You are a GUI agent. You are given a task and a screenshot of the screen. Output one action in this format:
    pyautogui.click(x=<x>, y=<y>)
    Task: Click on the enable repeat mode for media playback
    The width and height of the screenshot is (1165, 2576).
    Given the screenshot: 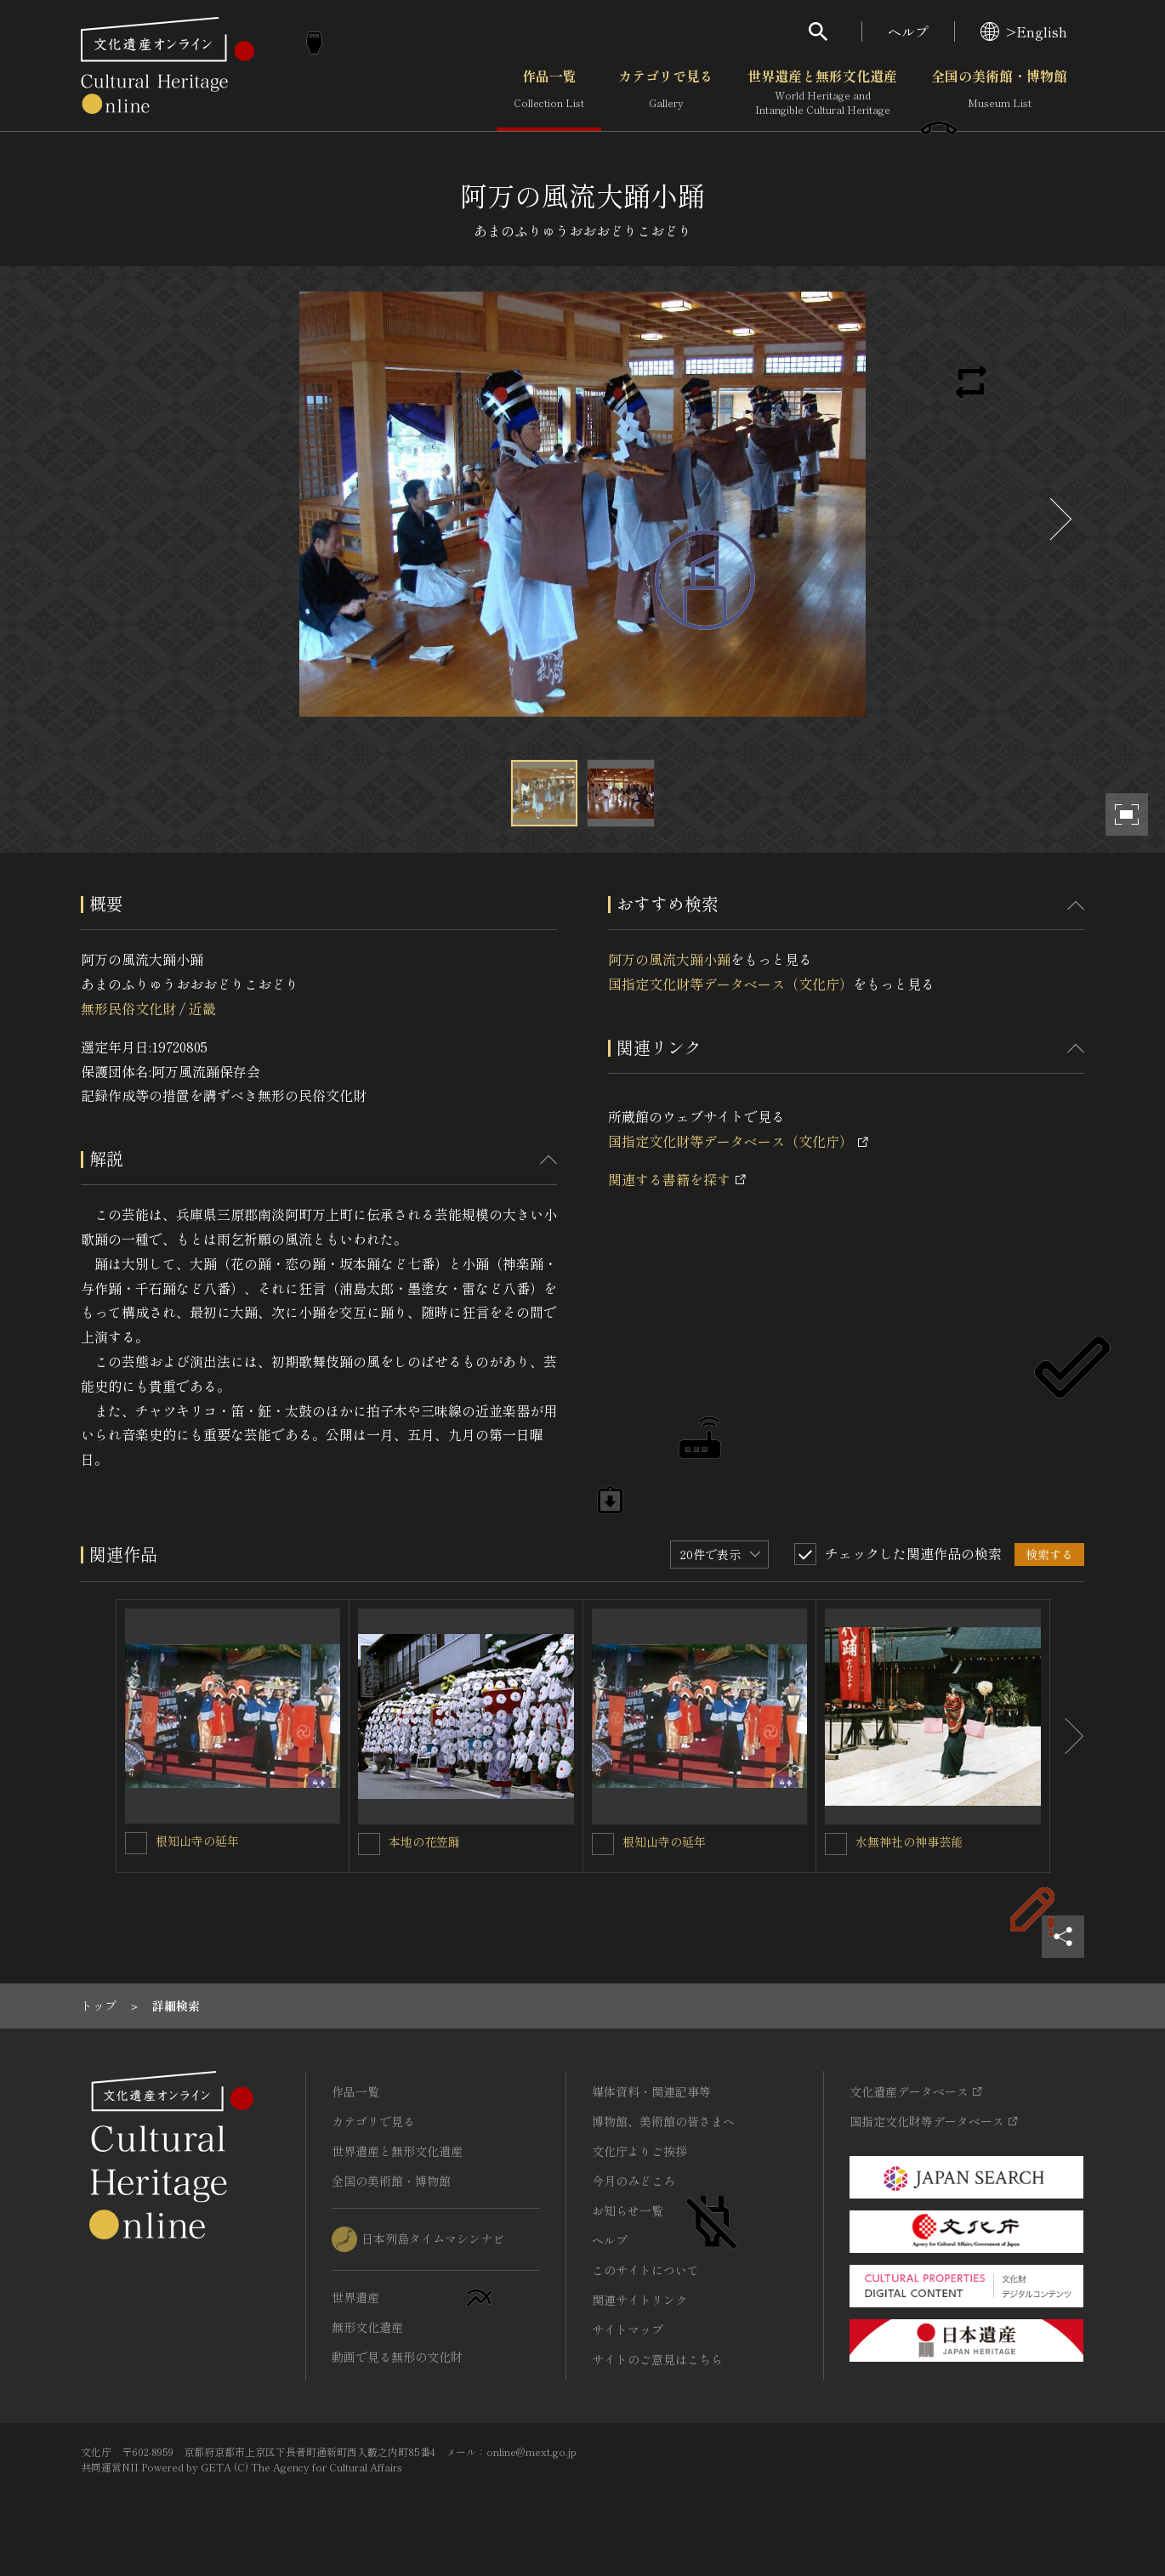 What is the action you would take?
    pyautogui.click(x=971, y=382)
    